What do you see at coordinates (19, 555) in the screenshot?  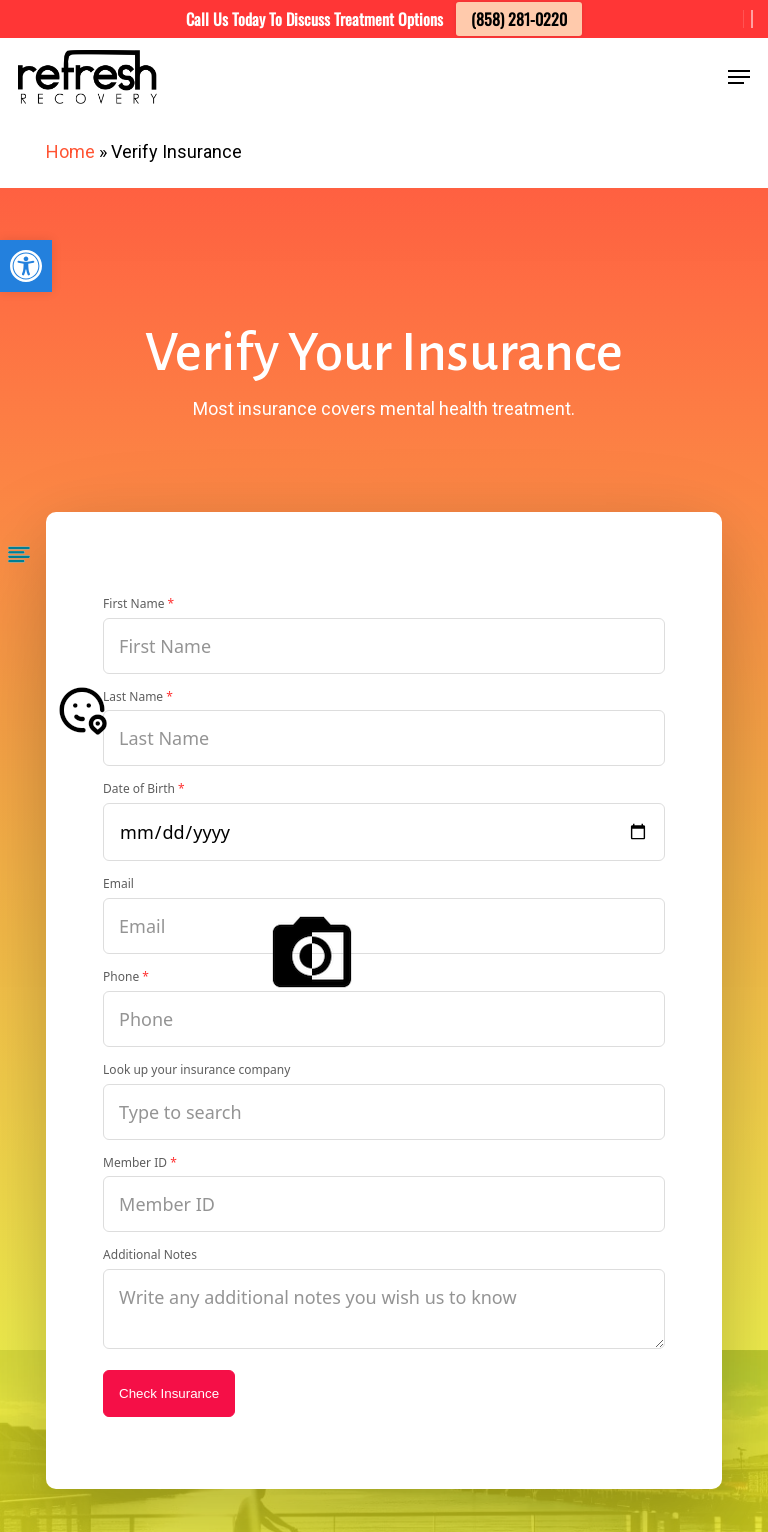 I see `align text to the left` at bounding box center [19, 555].